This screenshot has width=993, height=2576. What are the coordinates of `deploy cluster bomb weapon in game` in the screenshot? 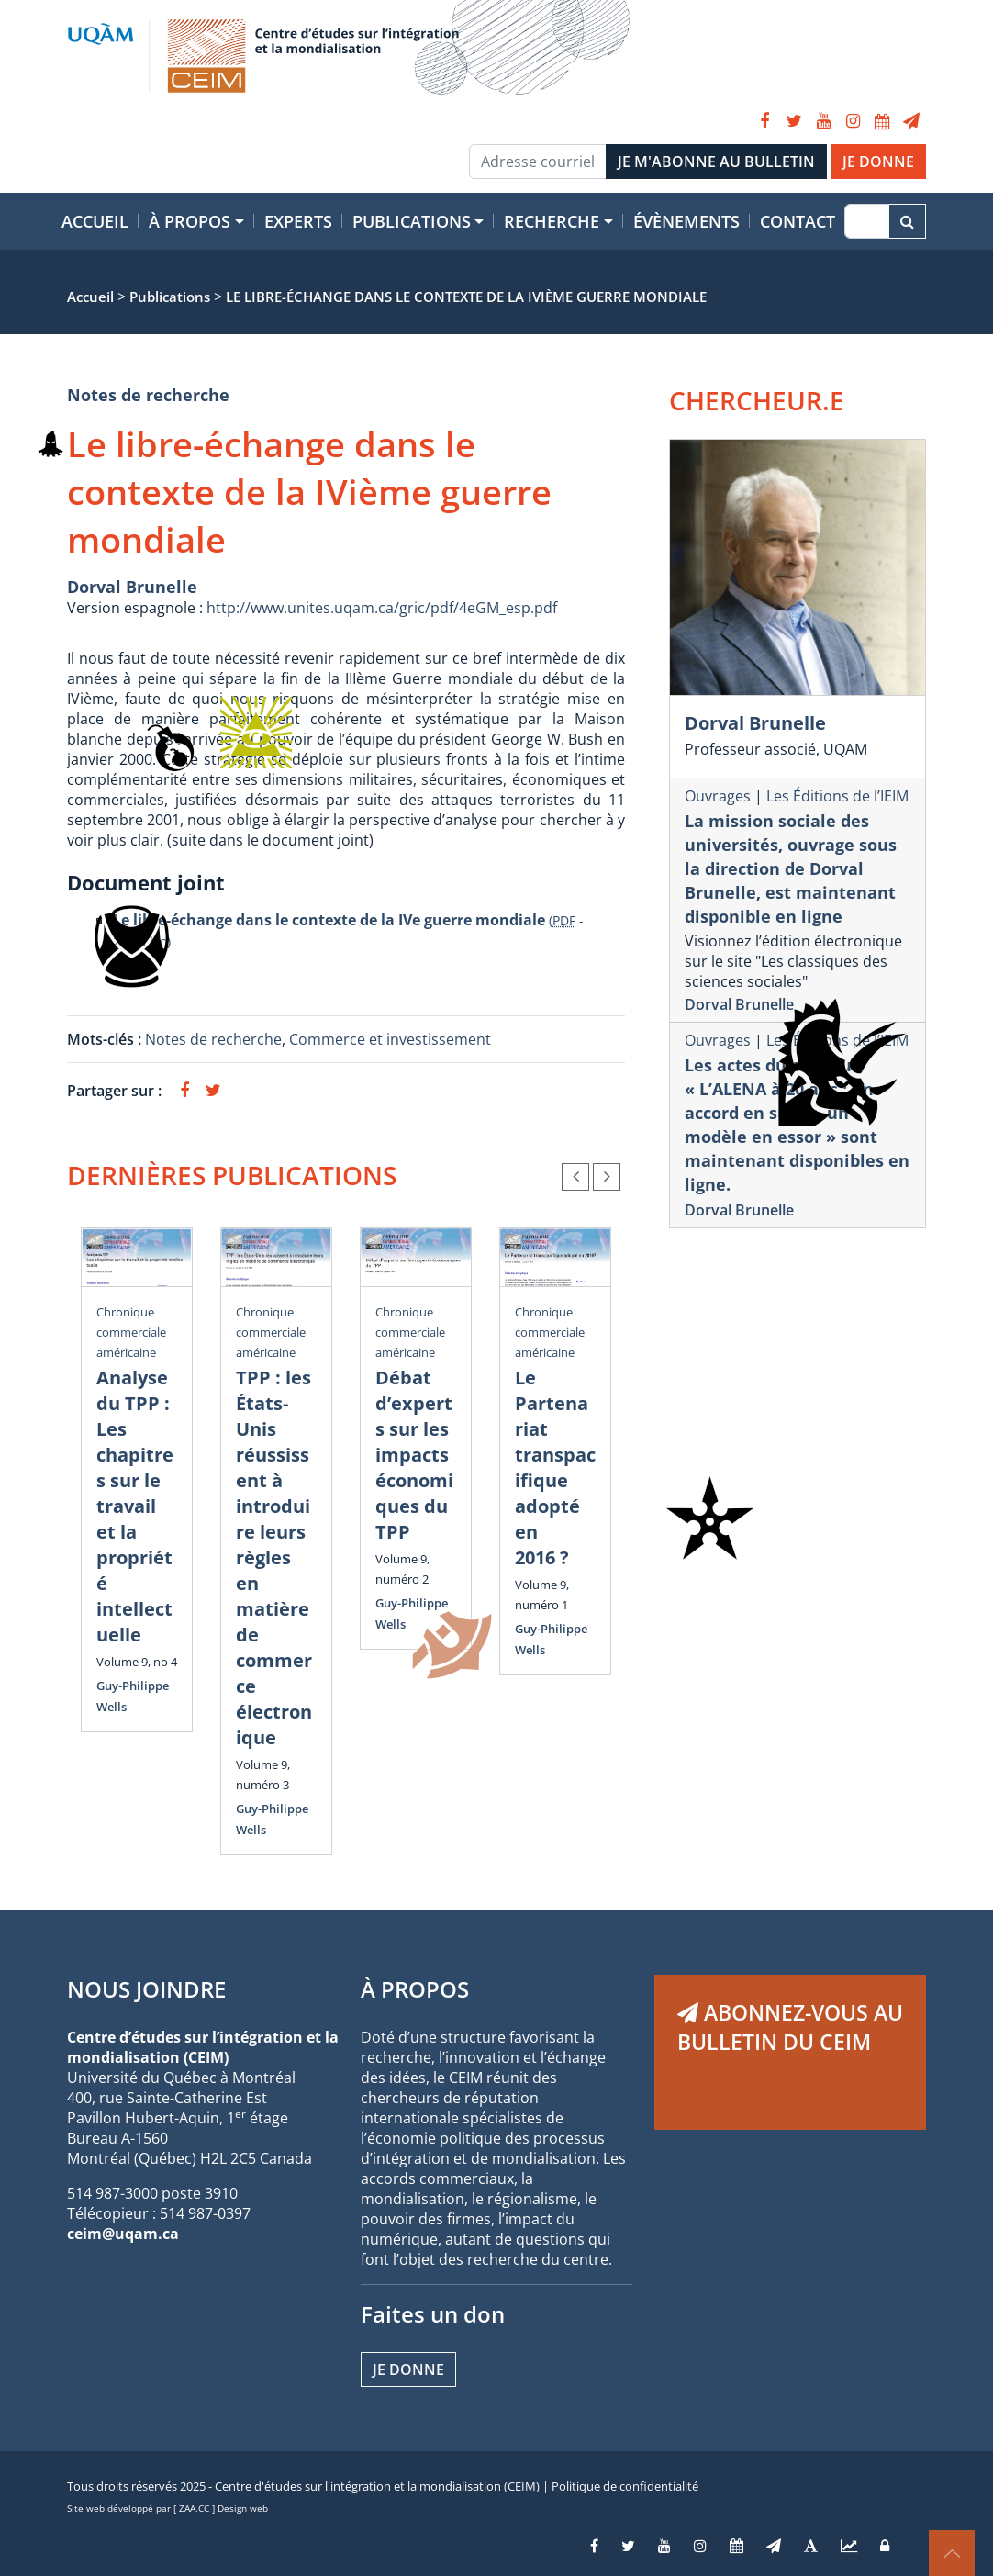 It's located at (171, 748).